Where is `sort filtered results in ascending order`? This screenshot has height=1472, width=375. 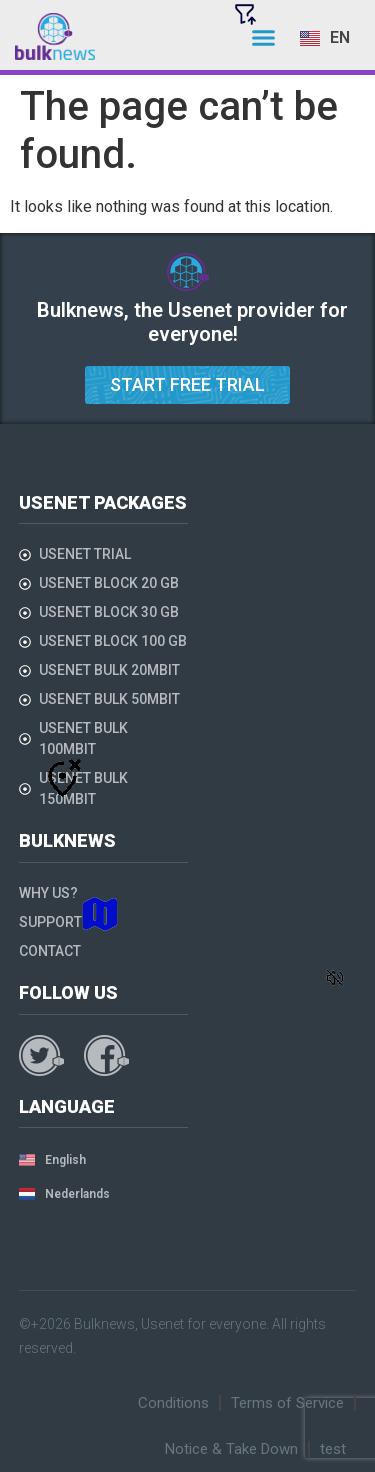 sort filtered results in ascending order is located at coordinates (244, 13).